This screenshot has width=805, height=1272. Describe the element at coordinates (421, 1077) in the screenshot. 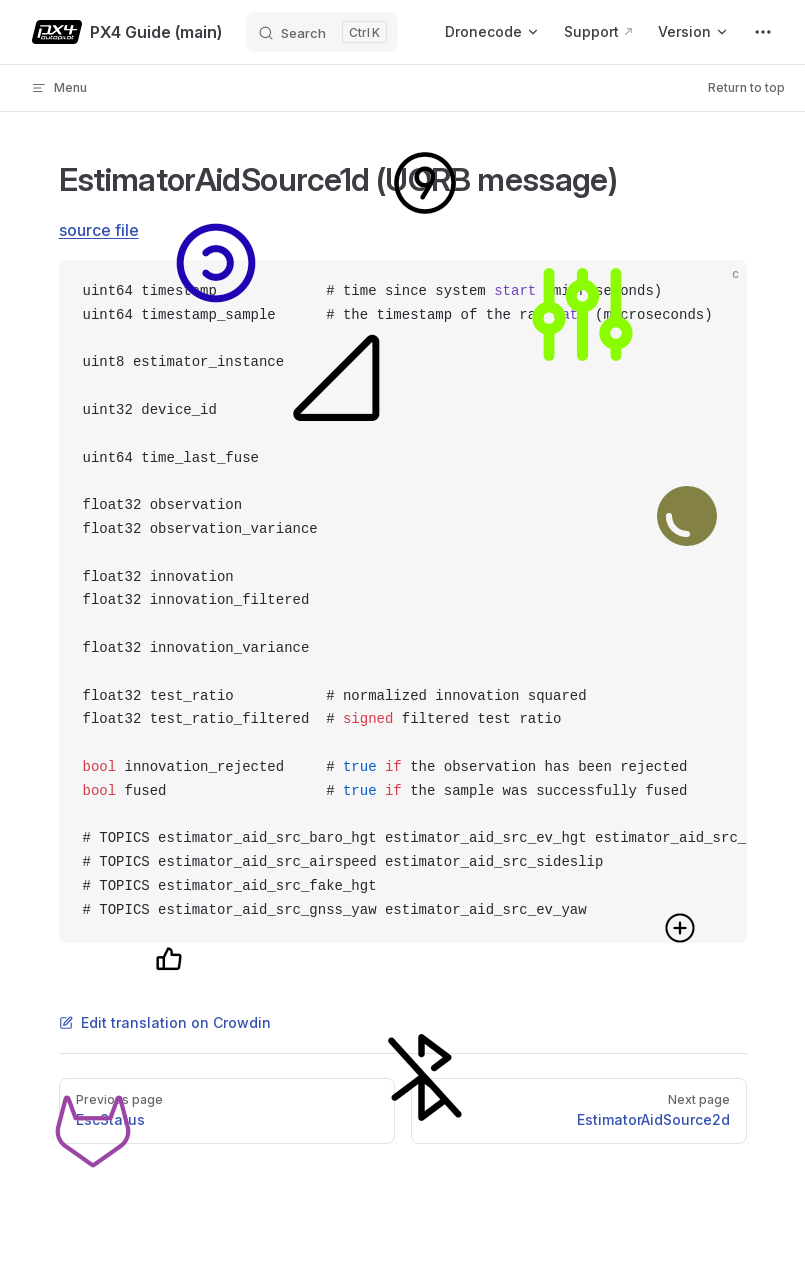

I see `bluetooth is disabled or turned off` at that location.